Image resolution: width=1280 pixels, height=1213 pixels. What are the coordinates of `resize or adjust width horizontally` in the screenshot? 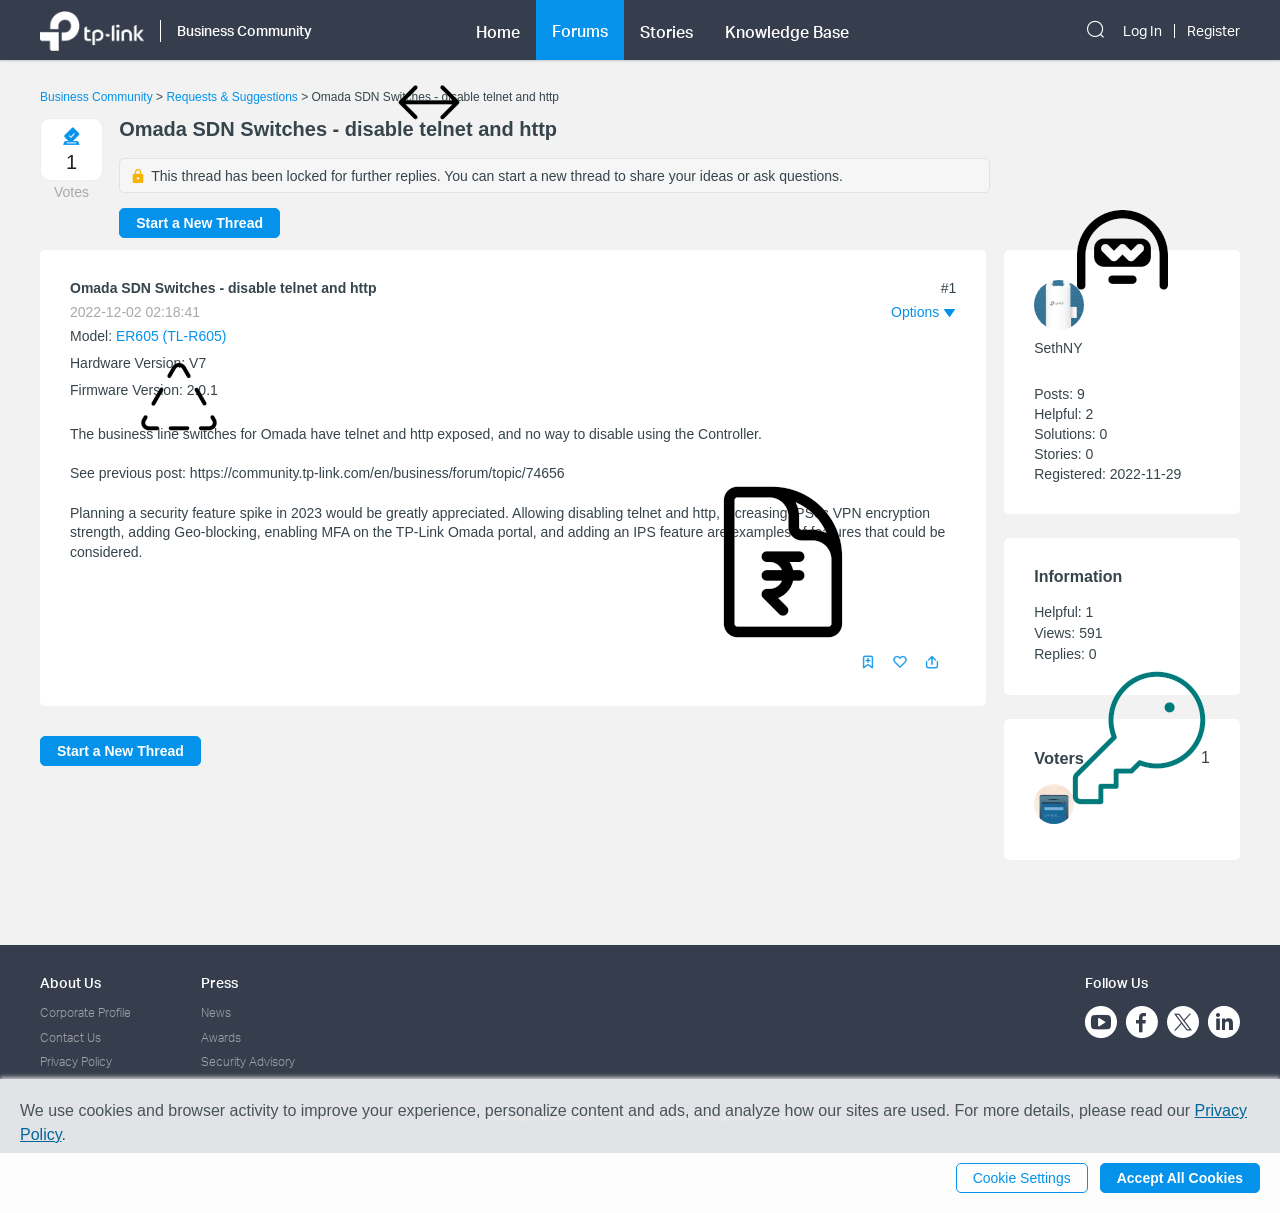 It's located at (429, 103).